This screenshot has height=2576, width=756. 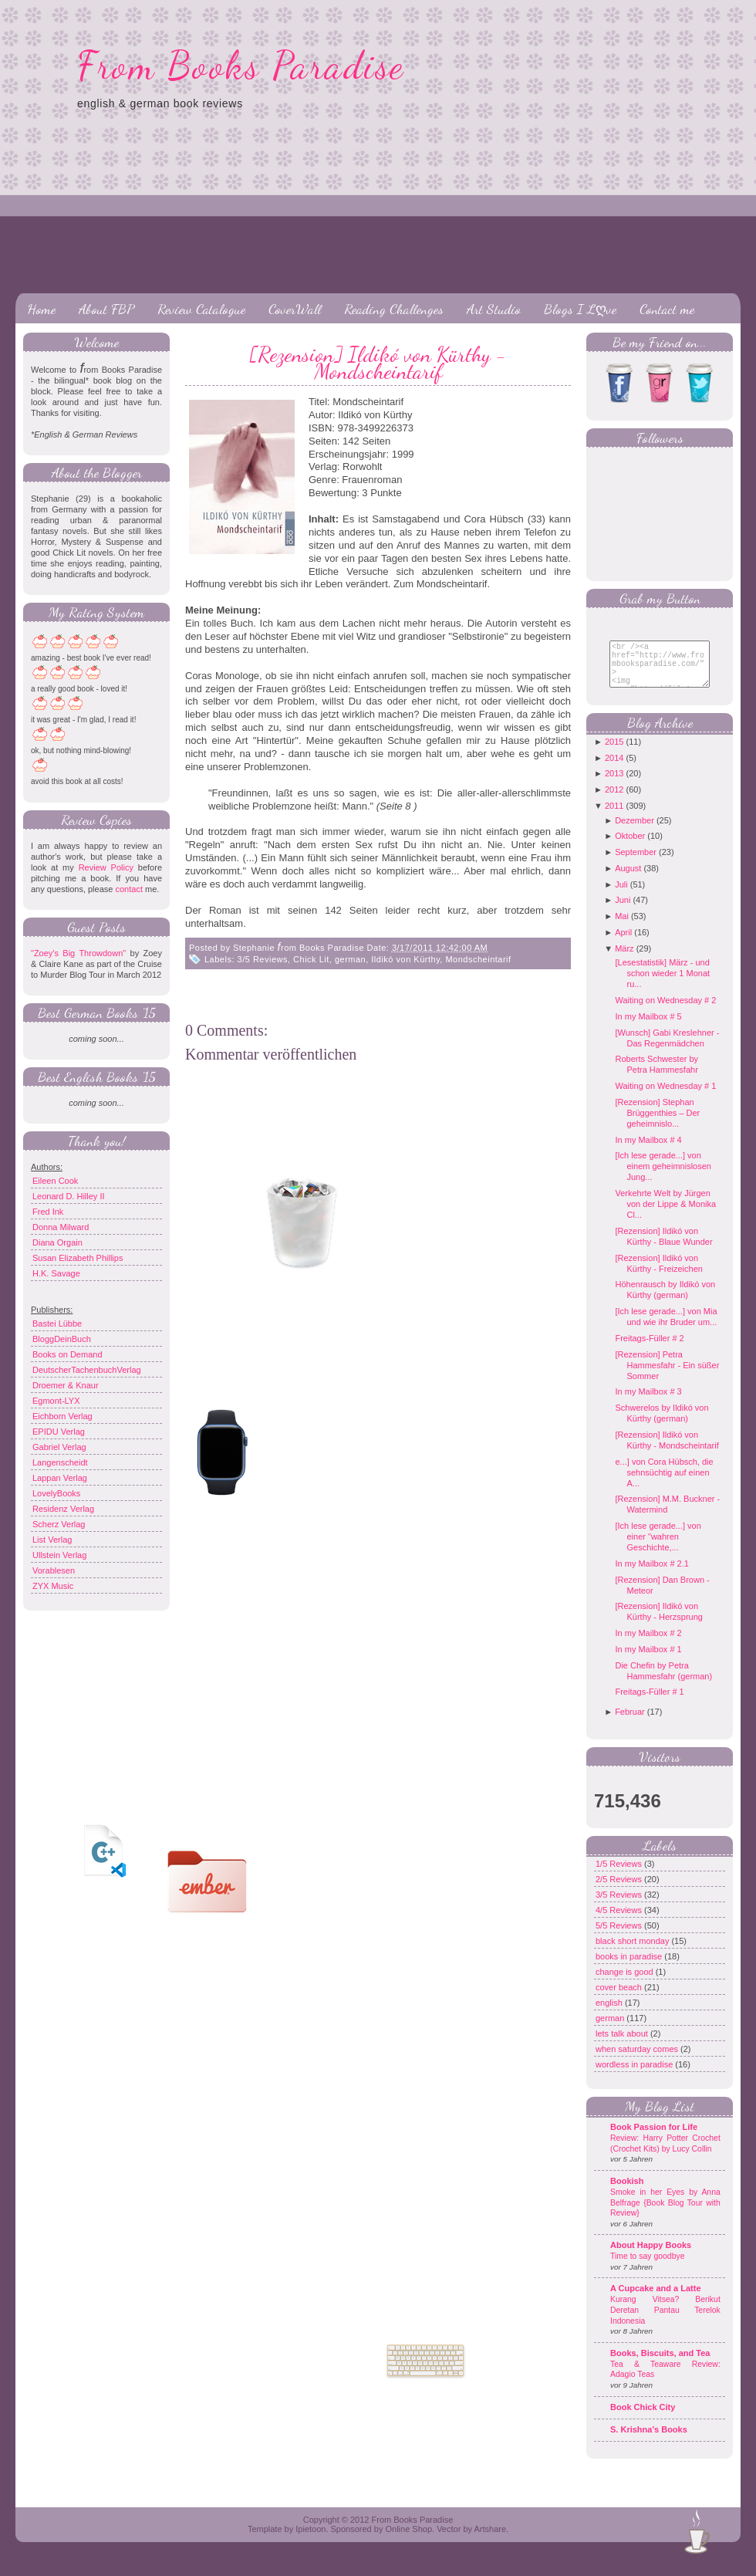 I want to click on connect a bluetooth keyboard, so click(x=425, y=2360).